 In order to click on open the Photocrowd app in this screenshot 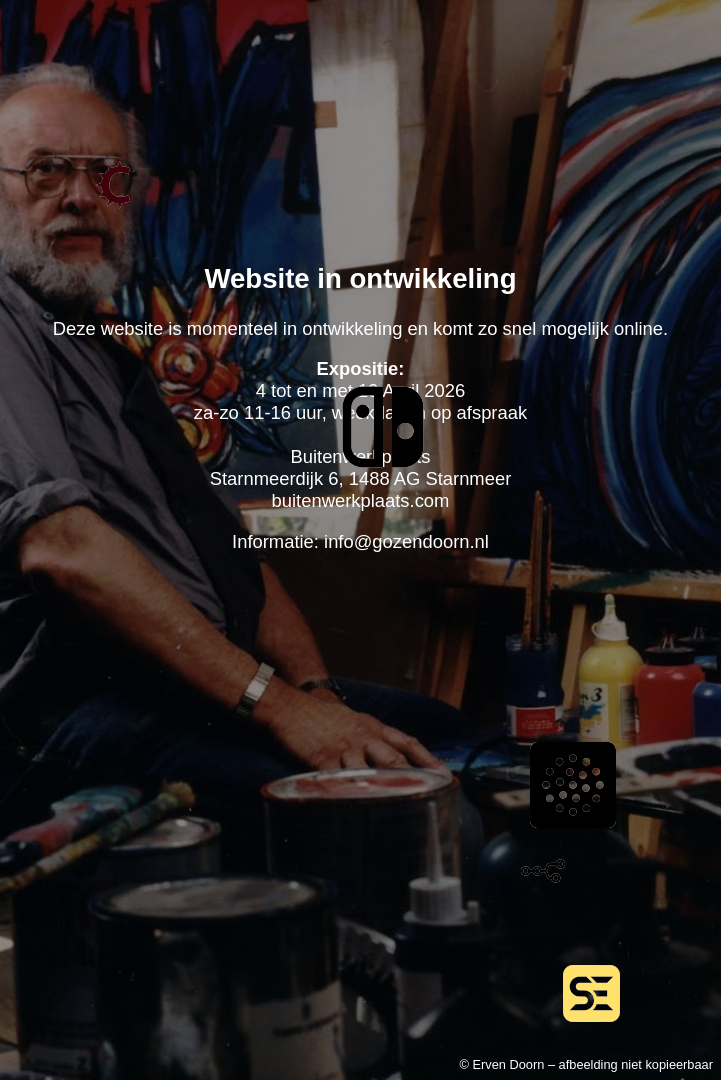, I will do `click(573, 785)`.